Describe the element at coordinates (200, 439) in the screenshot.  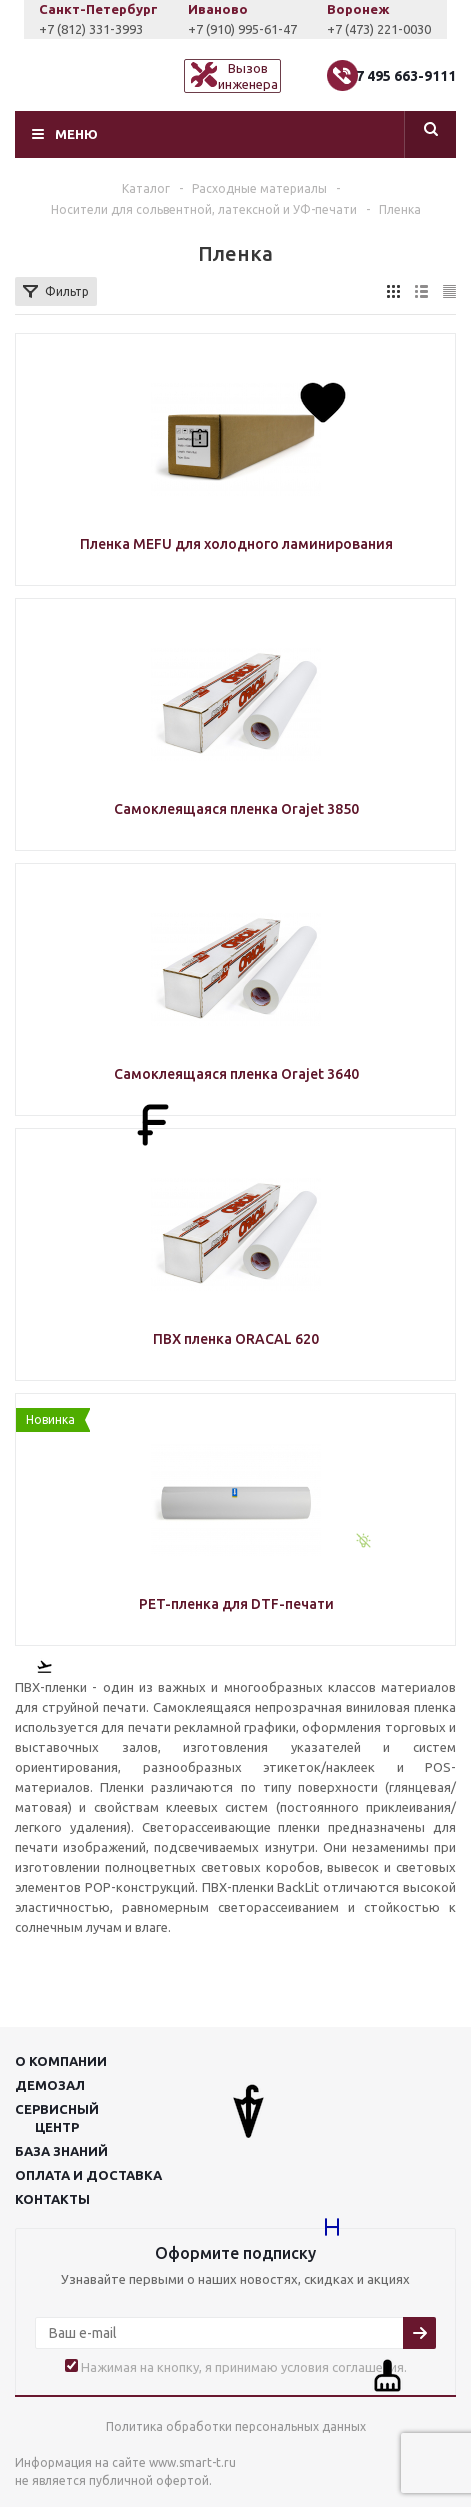
I see `indicates an overdue or late assignment` at that location.